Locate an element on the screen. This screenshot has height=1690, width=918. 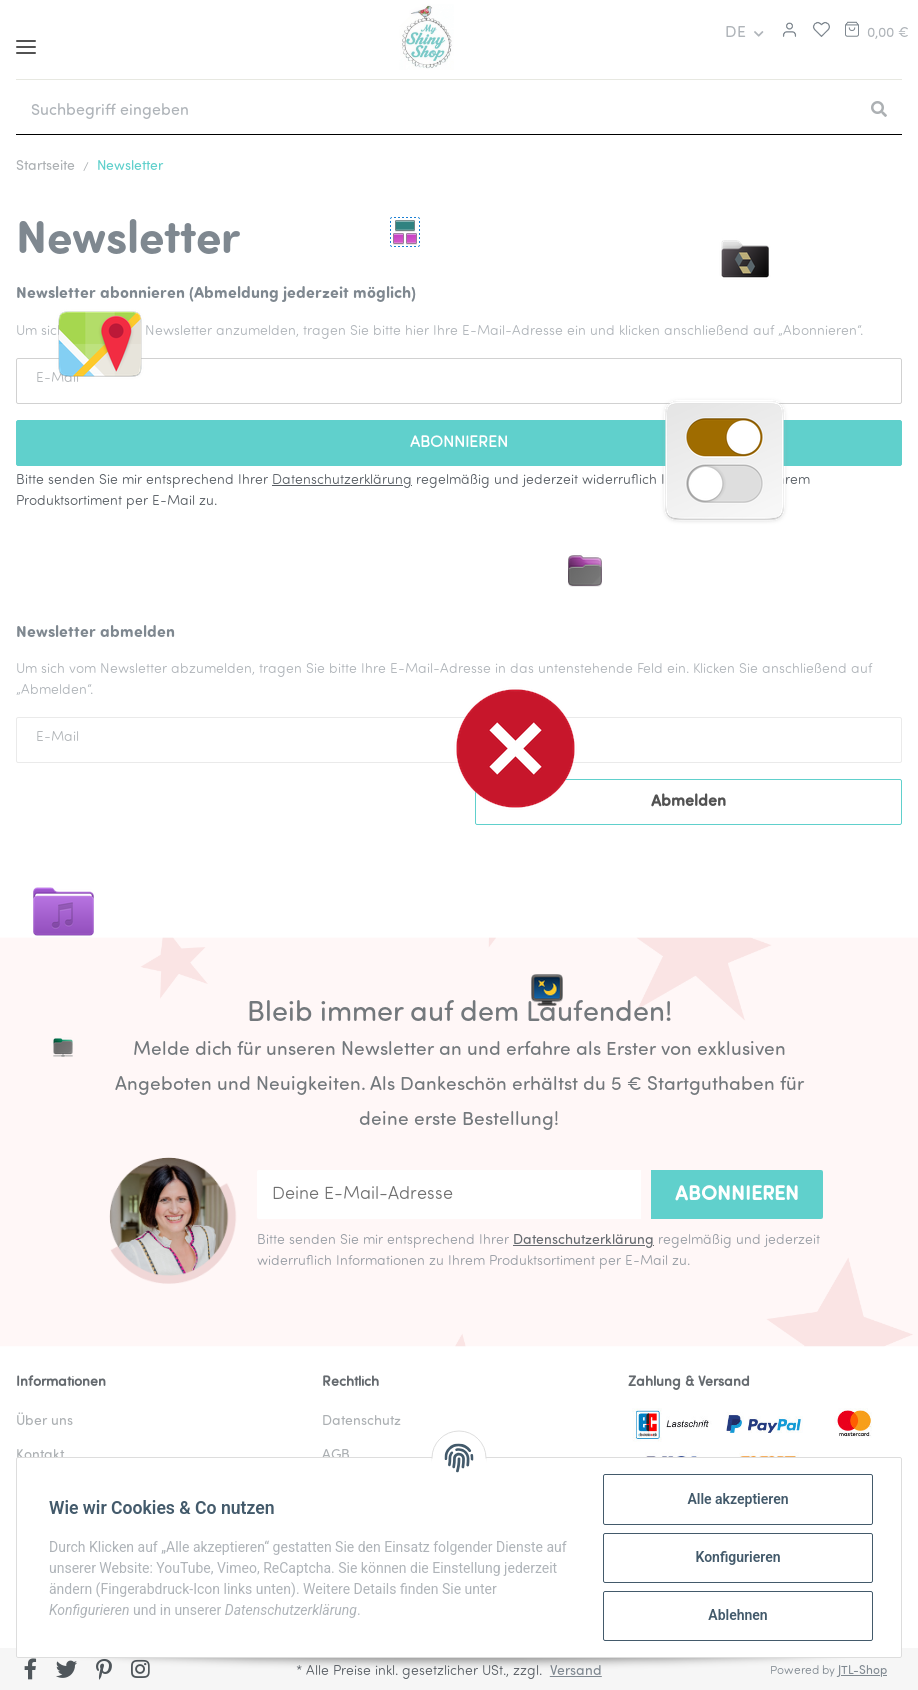
open hibernate or sleep mode system folder is located at coordinates (745, 260).